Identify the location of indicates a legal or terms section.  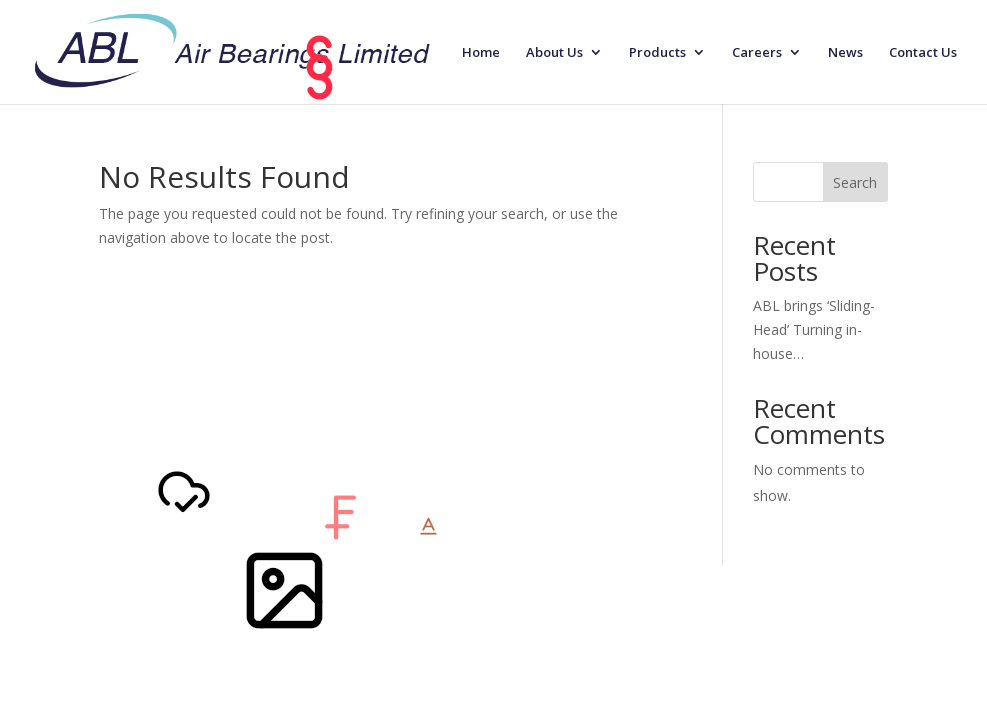
(319, 67).